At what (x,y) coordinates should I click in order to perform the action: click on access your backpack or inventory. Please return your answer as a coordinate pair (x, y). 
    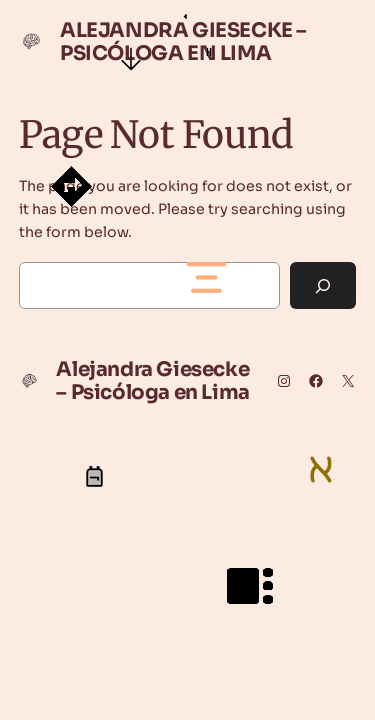
    Looking at the image, I should click on (94, 476).